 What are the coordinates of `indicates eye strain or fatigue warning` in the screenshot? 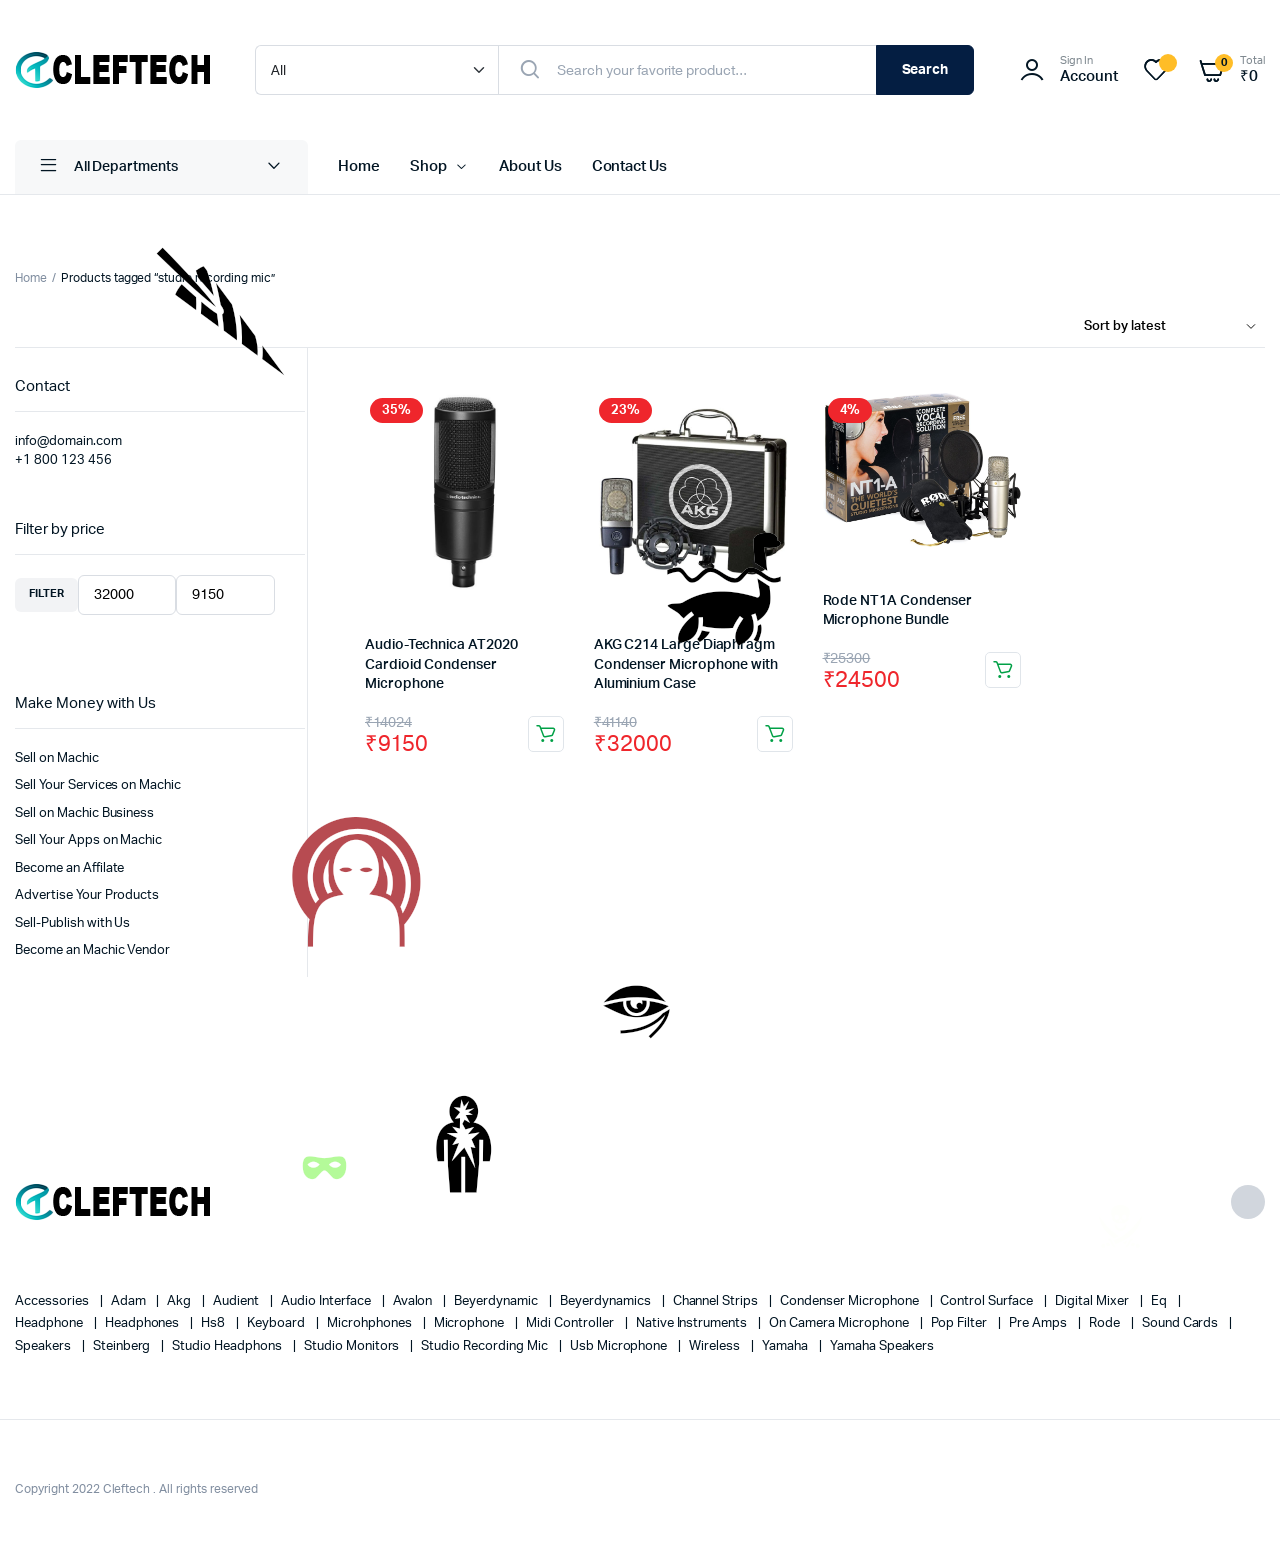 It's located at (636, 1004).